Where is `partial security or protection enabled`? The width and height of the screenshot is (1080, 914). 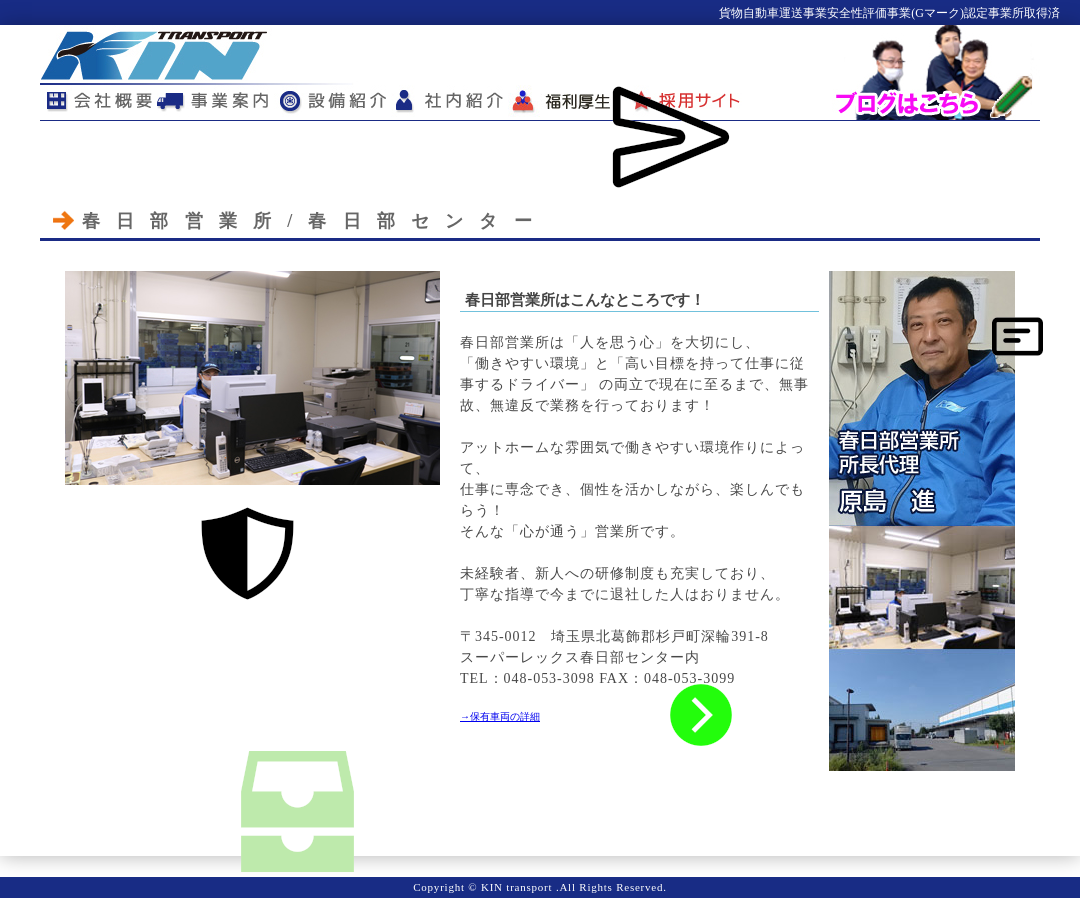
partial security or protection enabled is located at coordinates (247, 553).